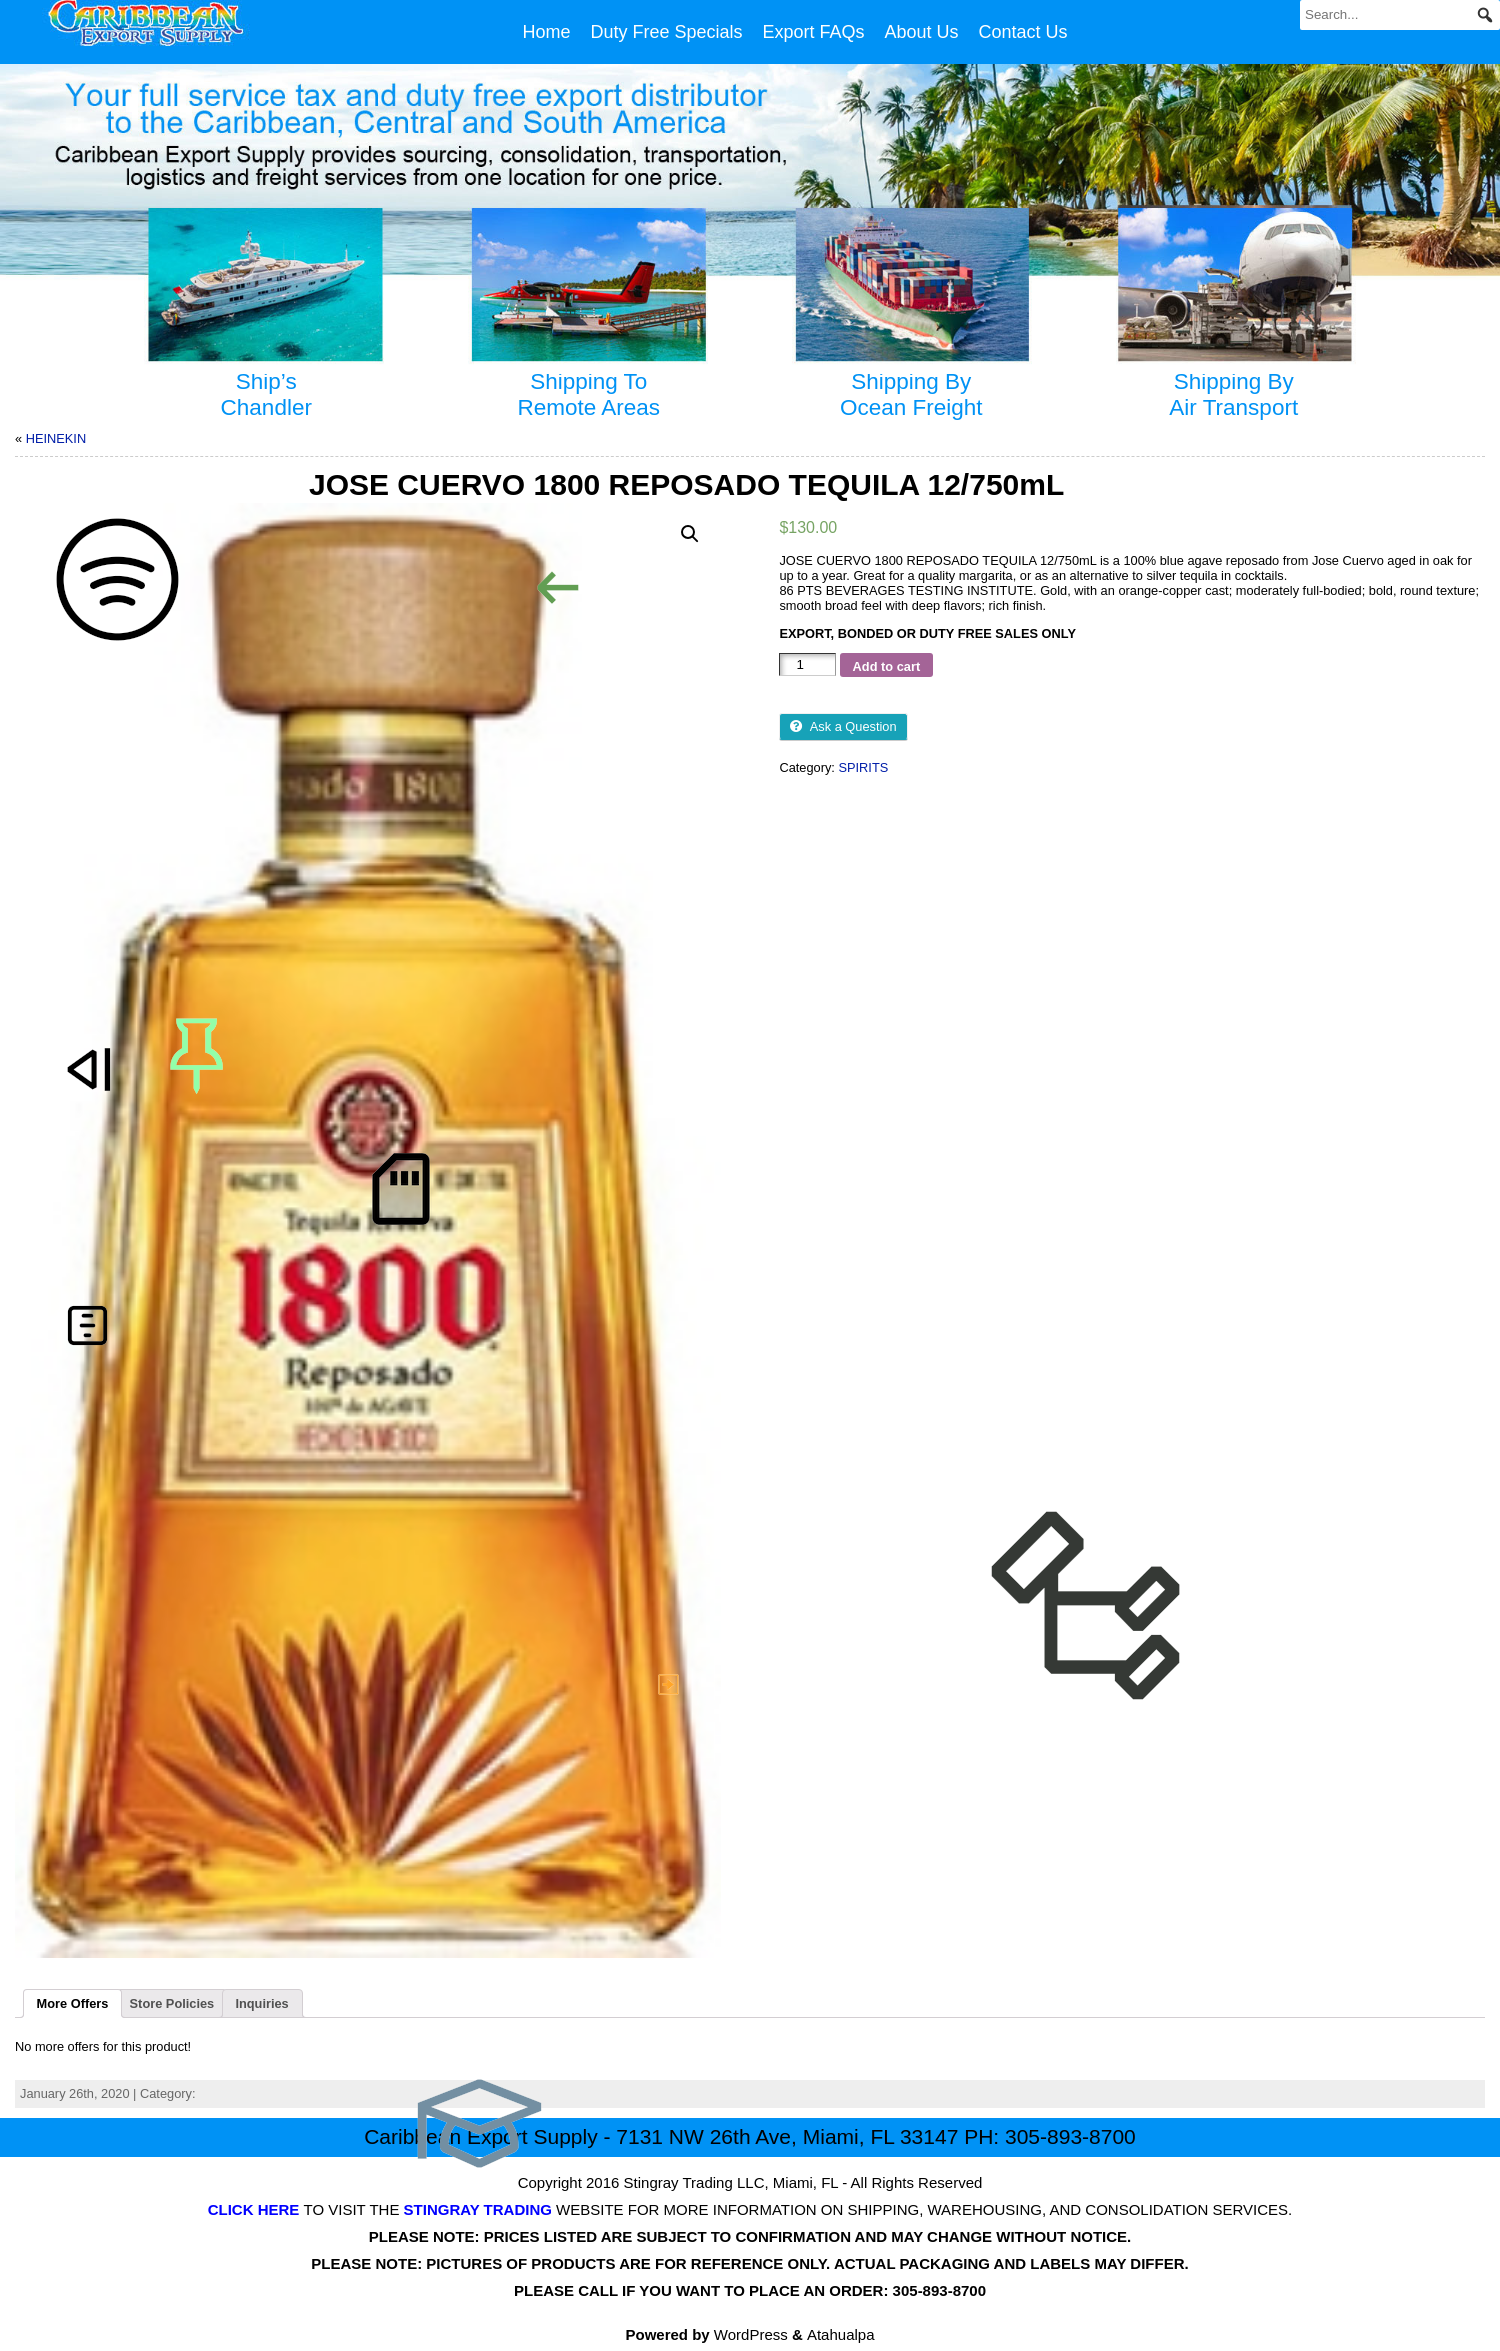 The width and height of the screenshot is (1500, 2351). What do you see at coordinates (1087, 1607) in the screenshot?
I see `indicates a class definition in code` at bounding box center [1087, 1607].